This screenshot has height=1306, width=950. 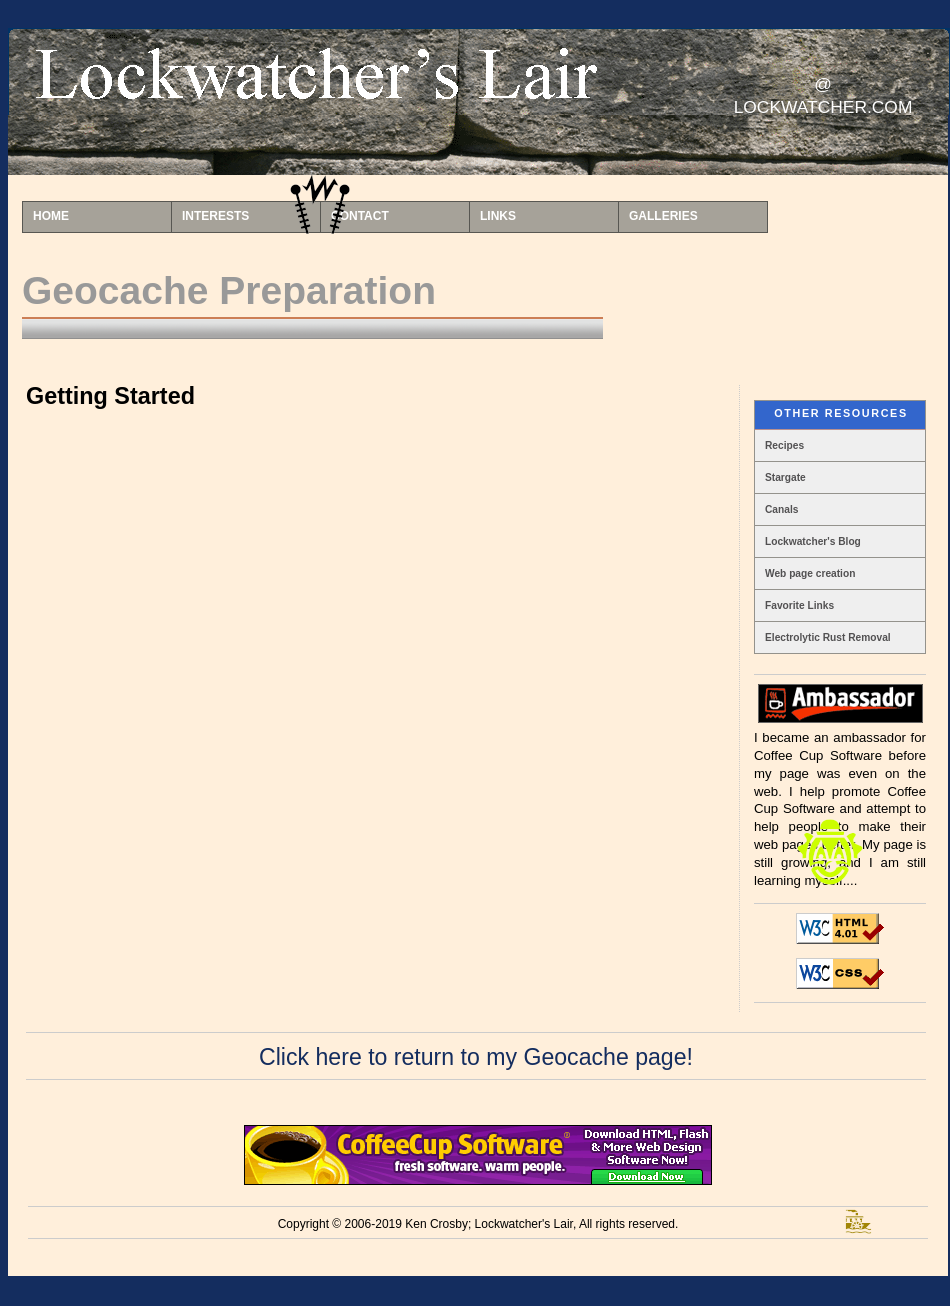 I want to click on navigate to riverboat or steamship tours, so click(x=858, y=1222).